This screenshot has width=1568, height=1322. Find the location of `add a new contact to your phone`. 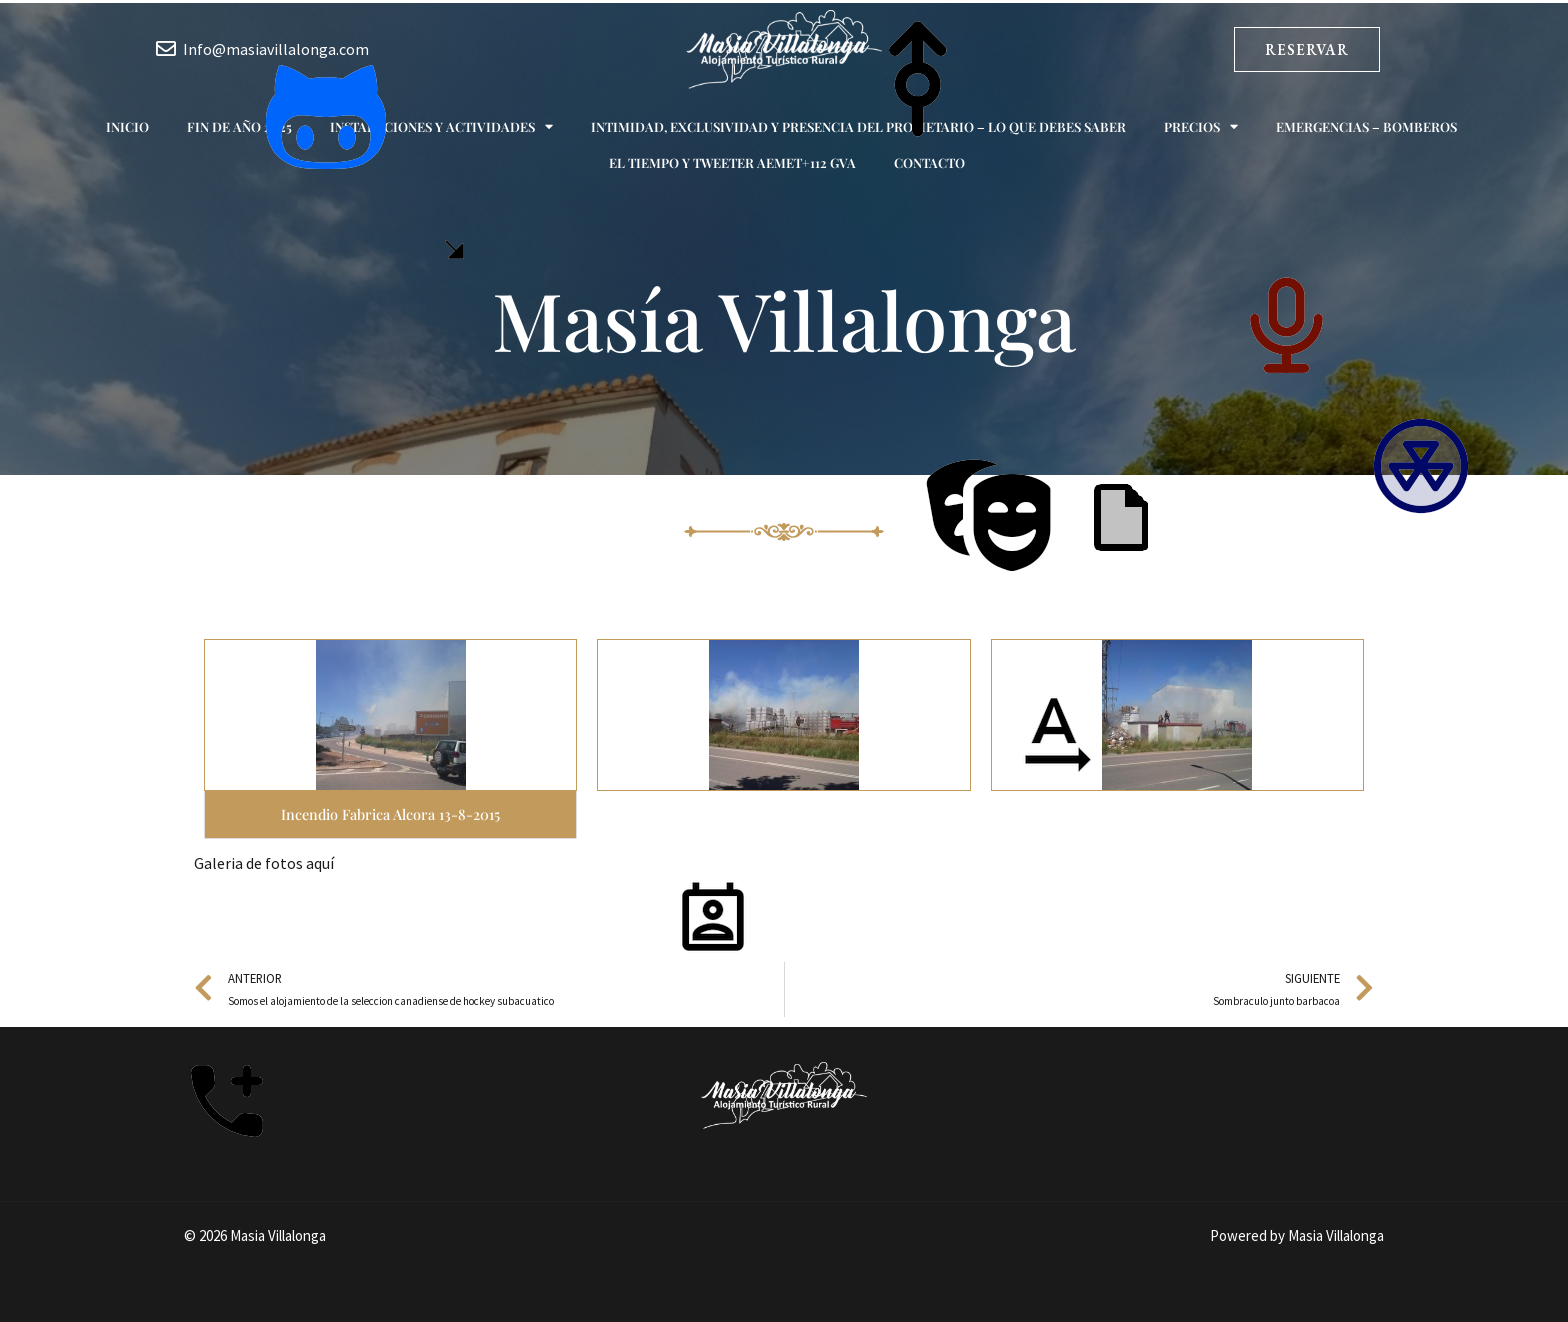

add a new contact to your phone is located at coordinates (227, 1101).